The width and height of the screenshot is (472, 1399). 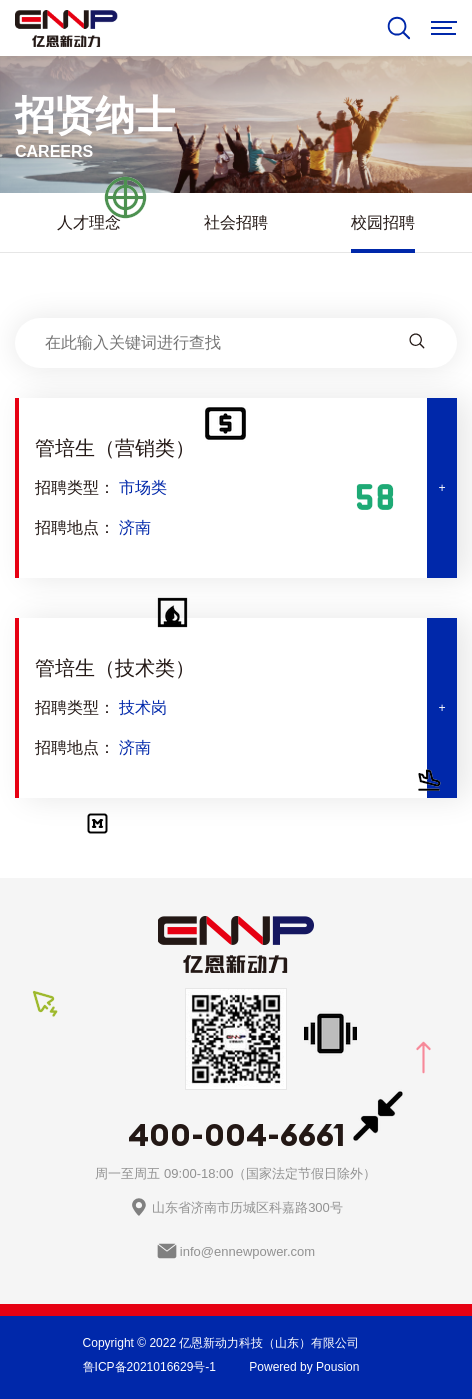 I want to click on access fireplace or heating controls, so click(x=172, y=612).